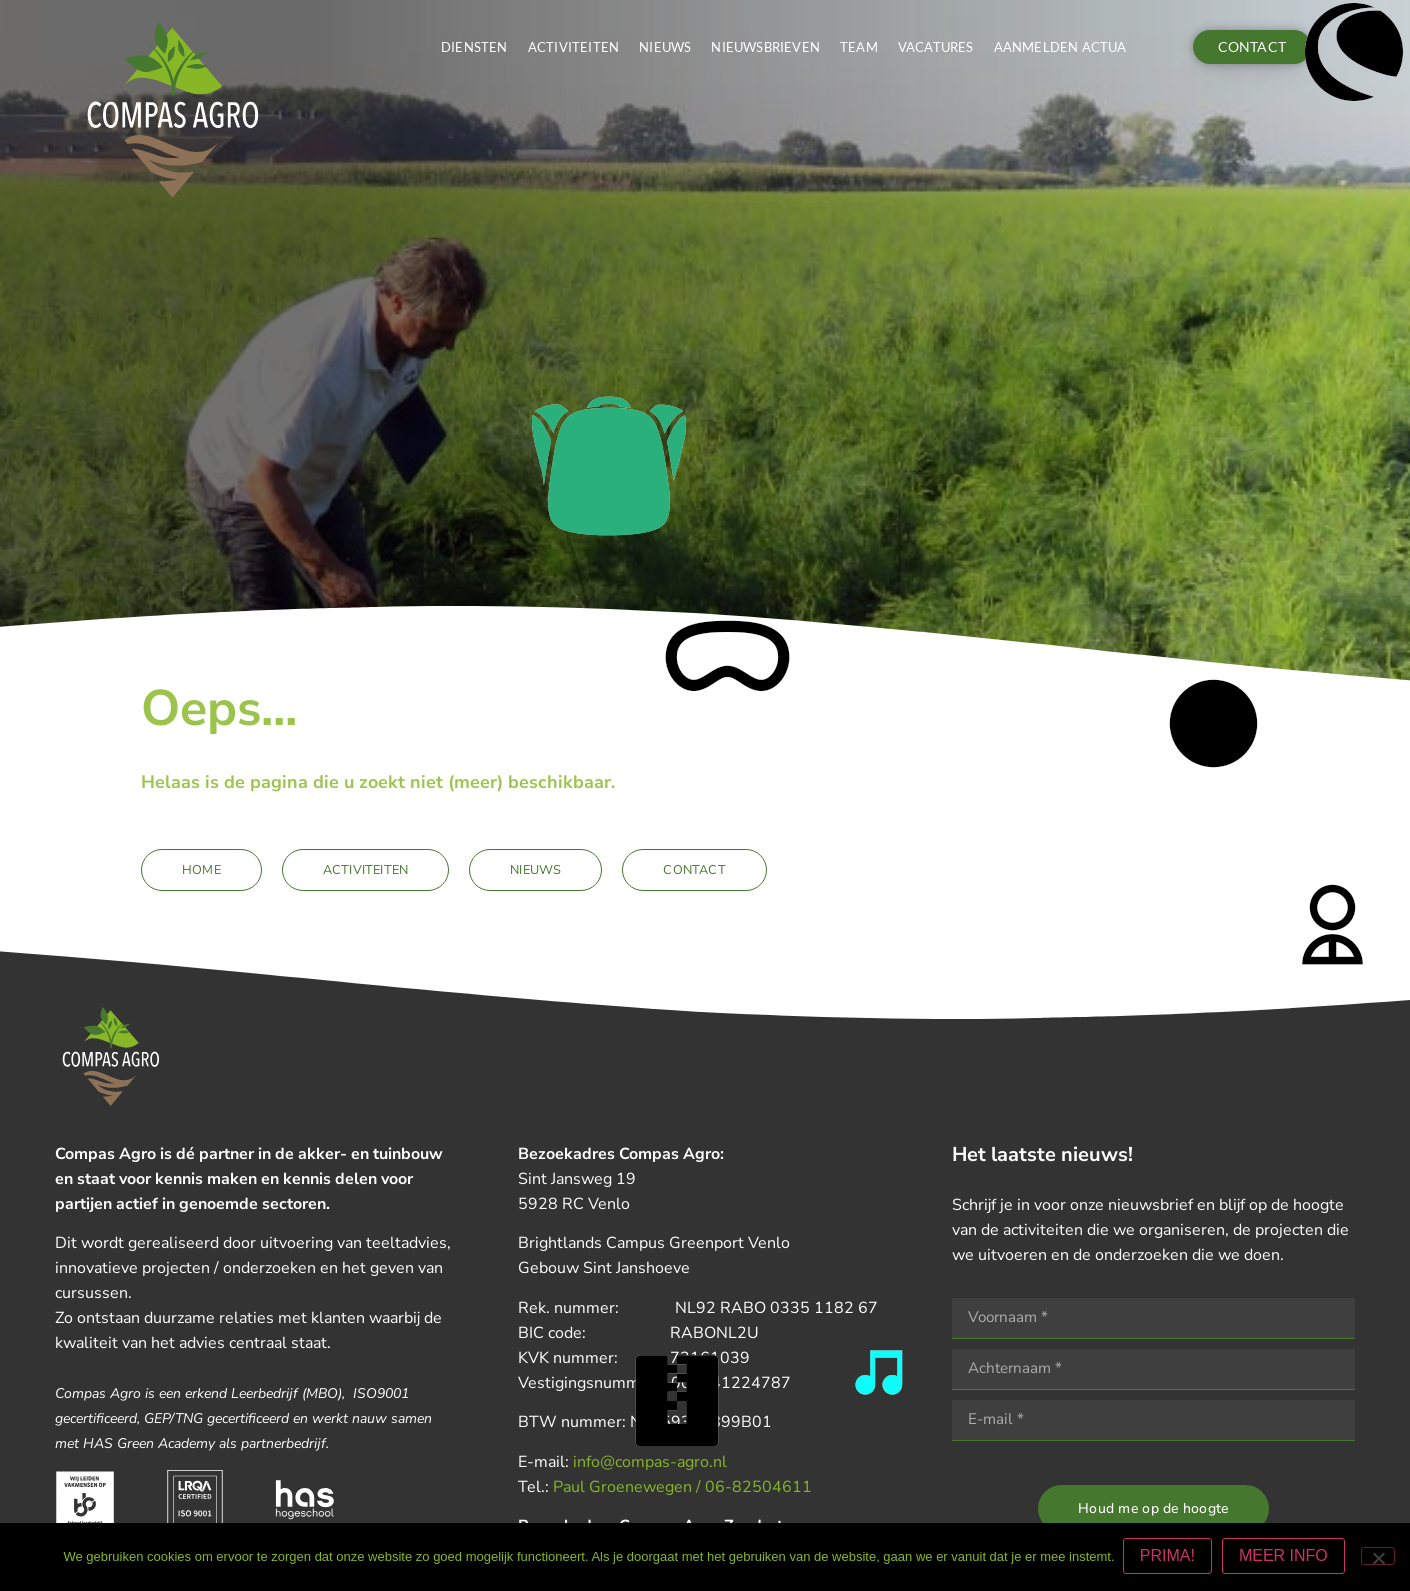 The height and width of the screenshot is (1591, 1410). I want to click on view your profile, so click(1332, 926).